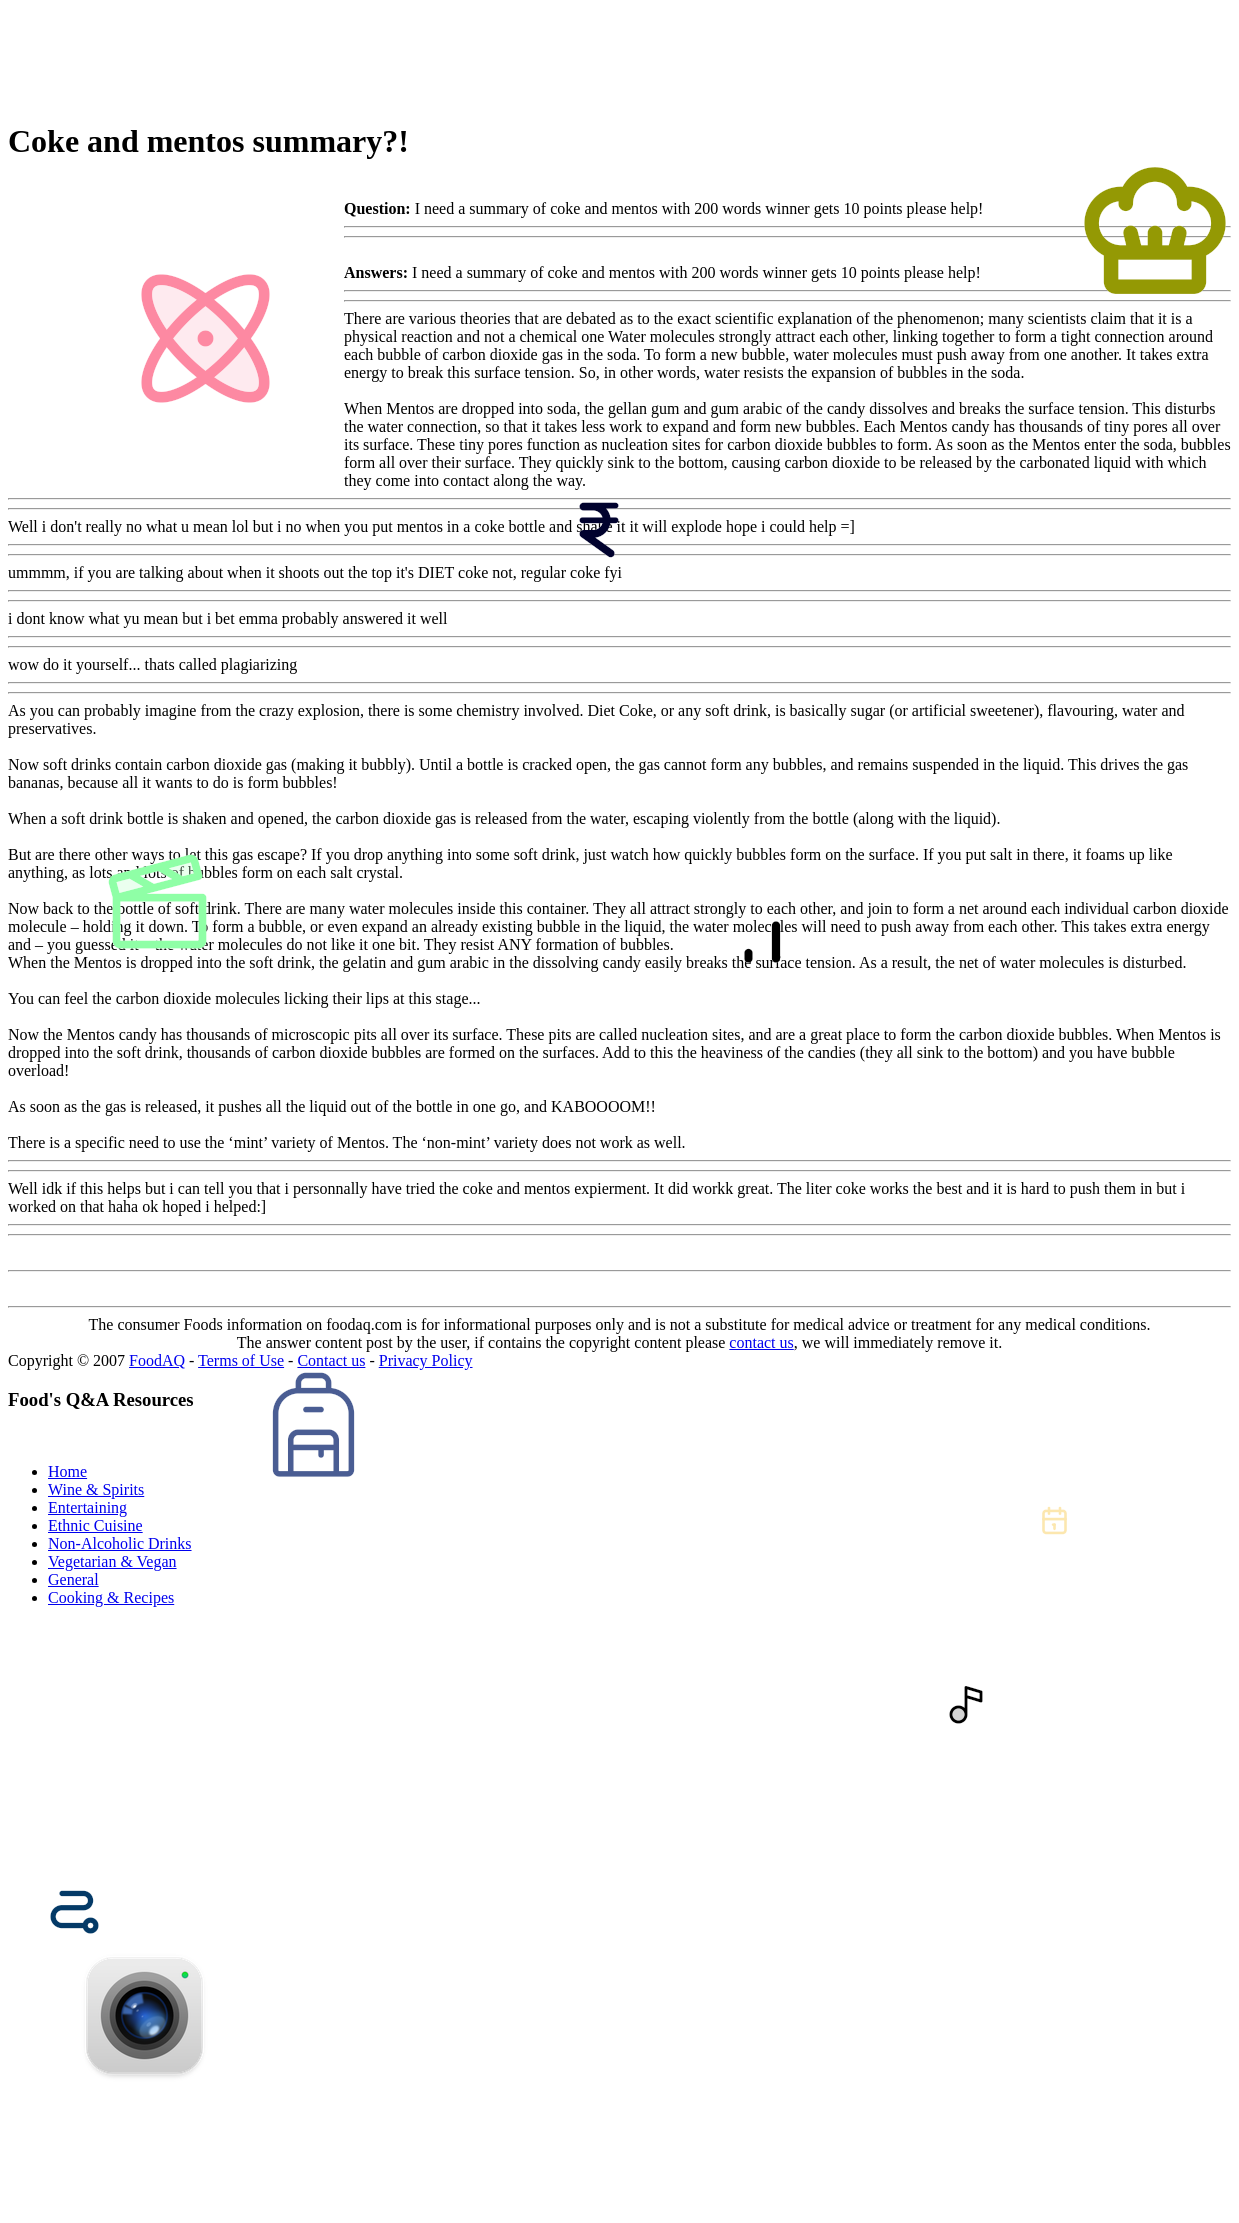  Describe the element at coordinates (159, 905) in the screenshot. I see `access video or movie content` at that location.